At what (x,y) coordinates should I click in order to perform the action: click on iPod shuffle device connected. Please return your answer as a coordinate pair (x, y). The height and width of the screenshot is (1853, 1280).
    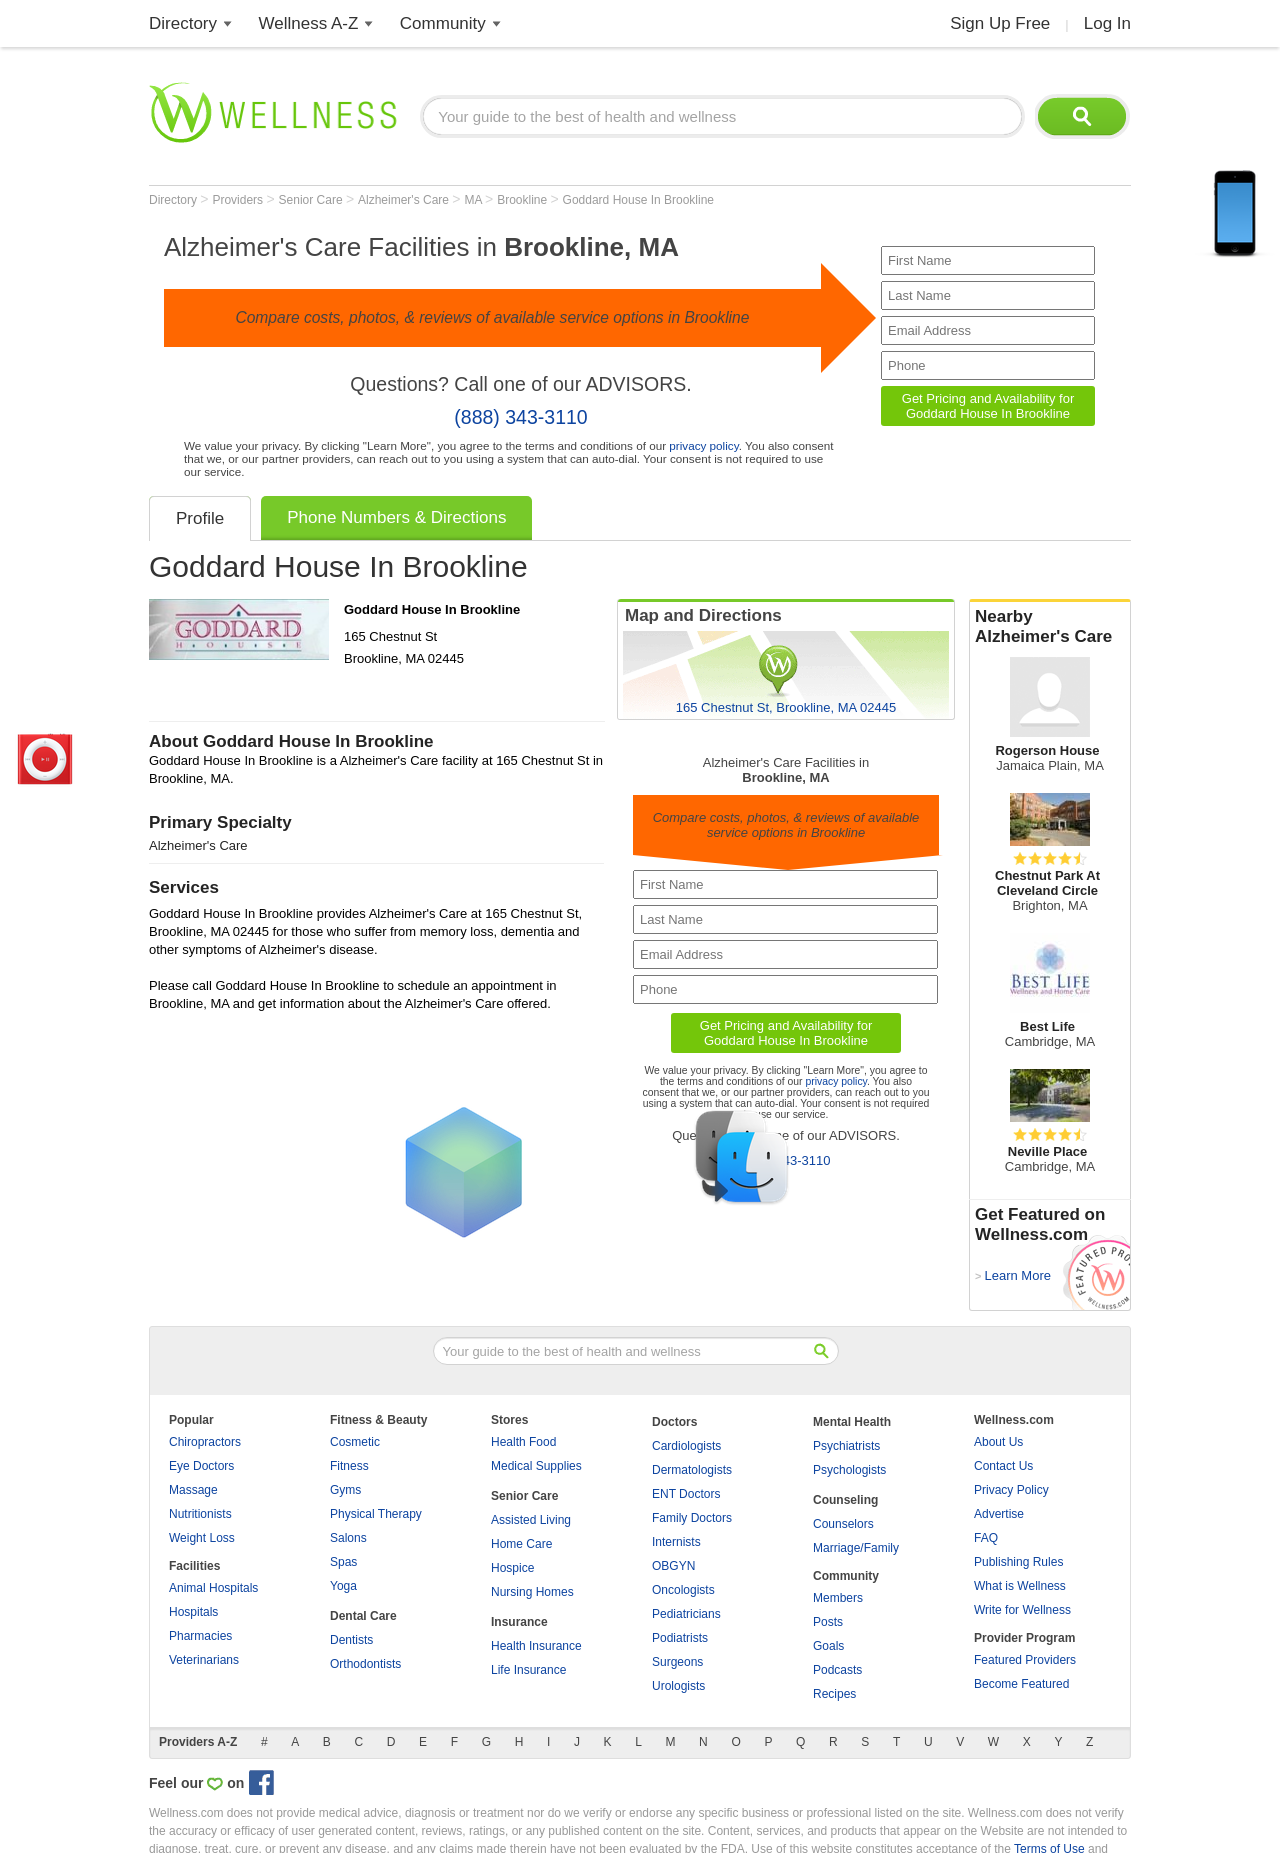
    Looking at the image, I should click on (45, 759).